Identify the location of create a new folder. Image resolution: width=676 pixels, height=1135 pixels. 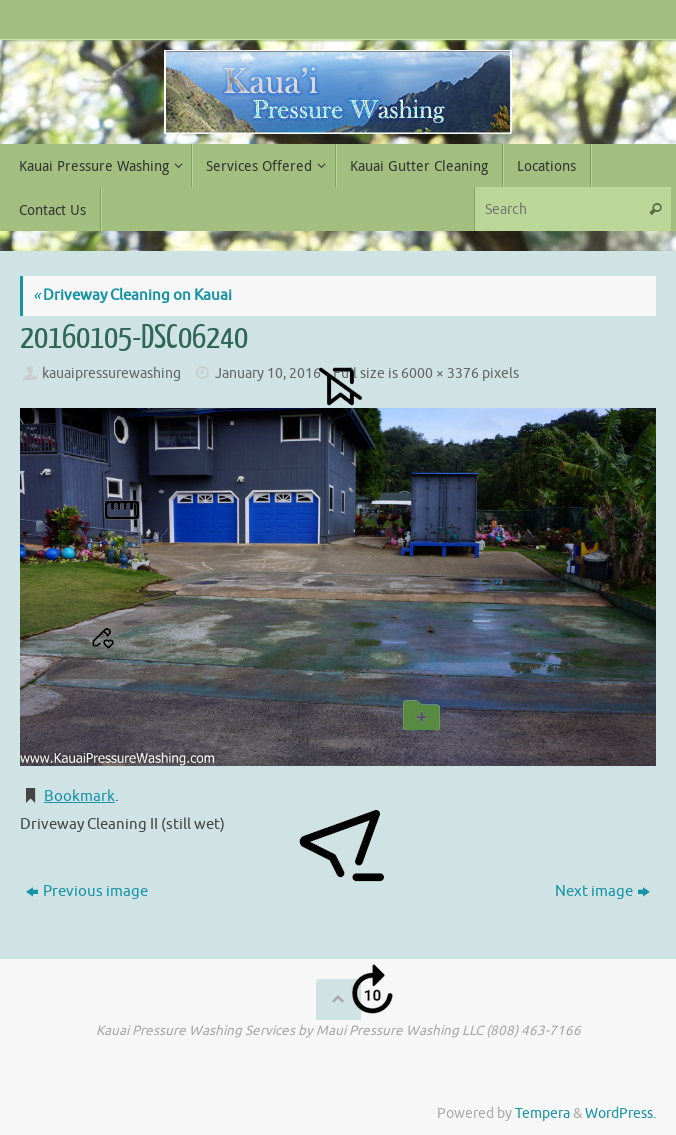
(421, 714).